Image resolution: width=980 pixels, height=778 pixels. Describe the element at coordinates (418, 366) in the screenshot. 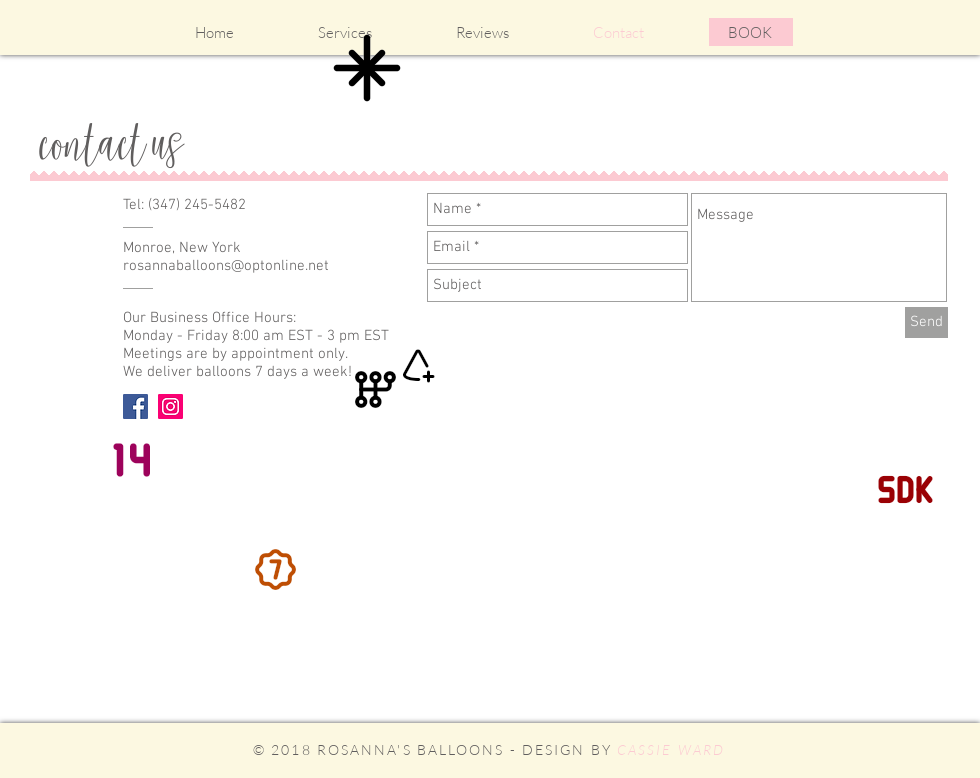

I see `add a new cone or marker` at that location.